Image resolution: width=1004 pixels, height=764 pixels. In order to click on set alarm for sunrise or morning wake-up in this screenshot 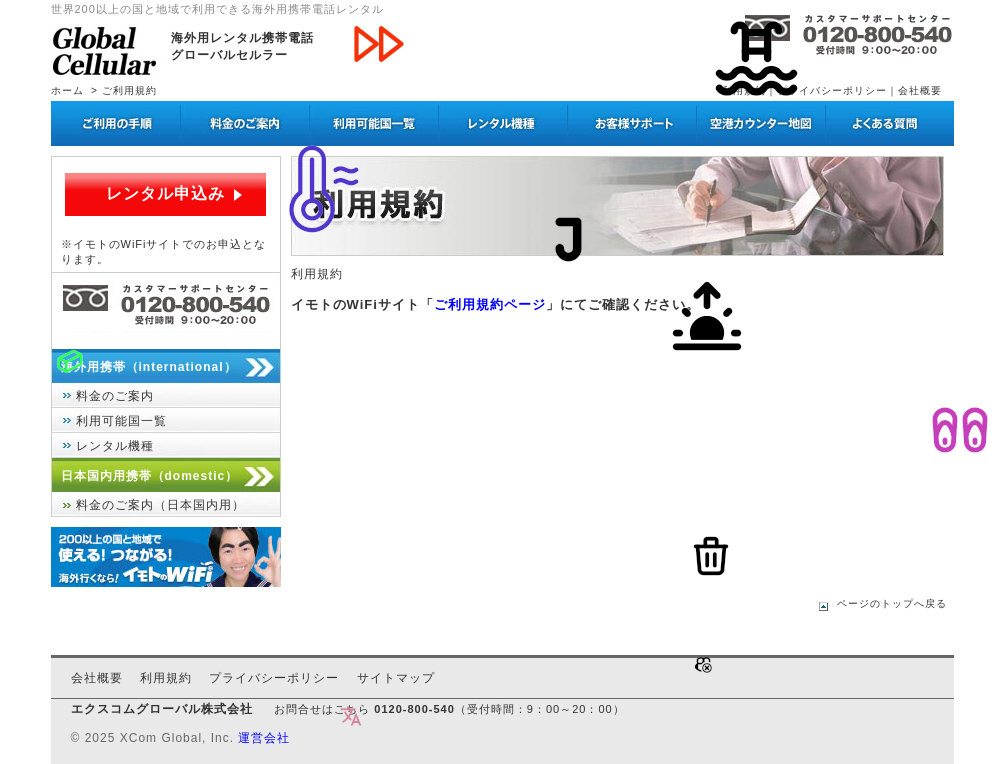, I will do `click(707, 316)`.